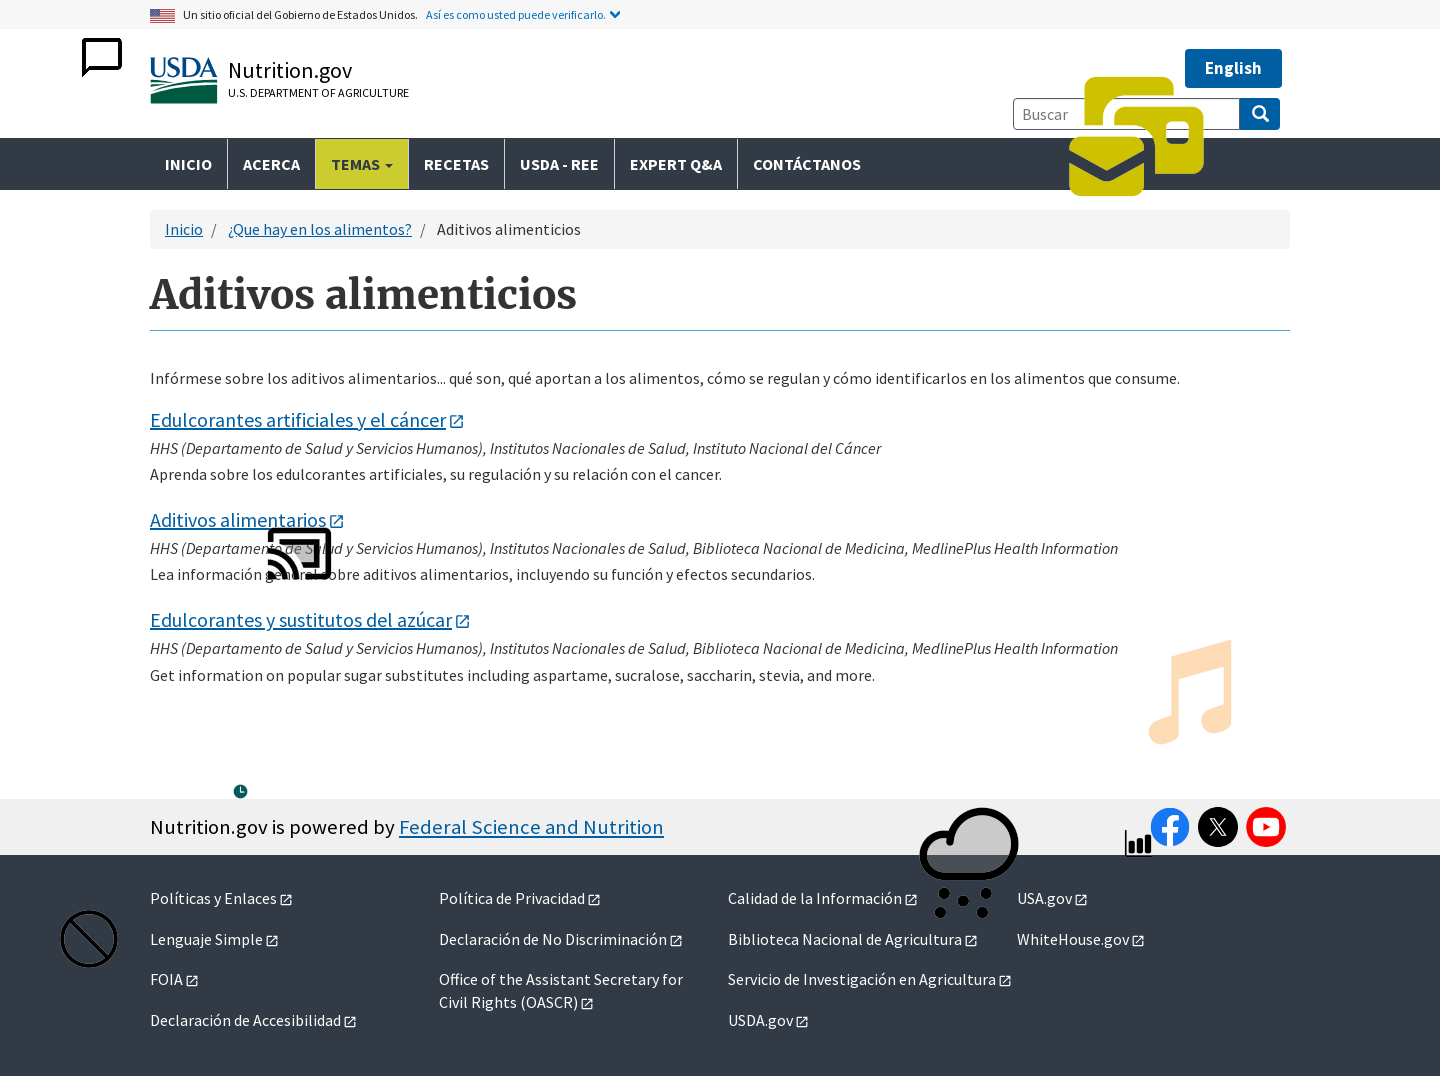 The height and width of the screenshot is (1077, 1440). What do you see at coordinates (1136, 136) in the screenshot?
I see `access bulk mail or mass email tools` at bounding box center [1136, 136].